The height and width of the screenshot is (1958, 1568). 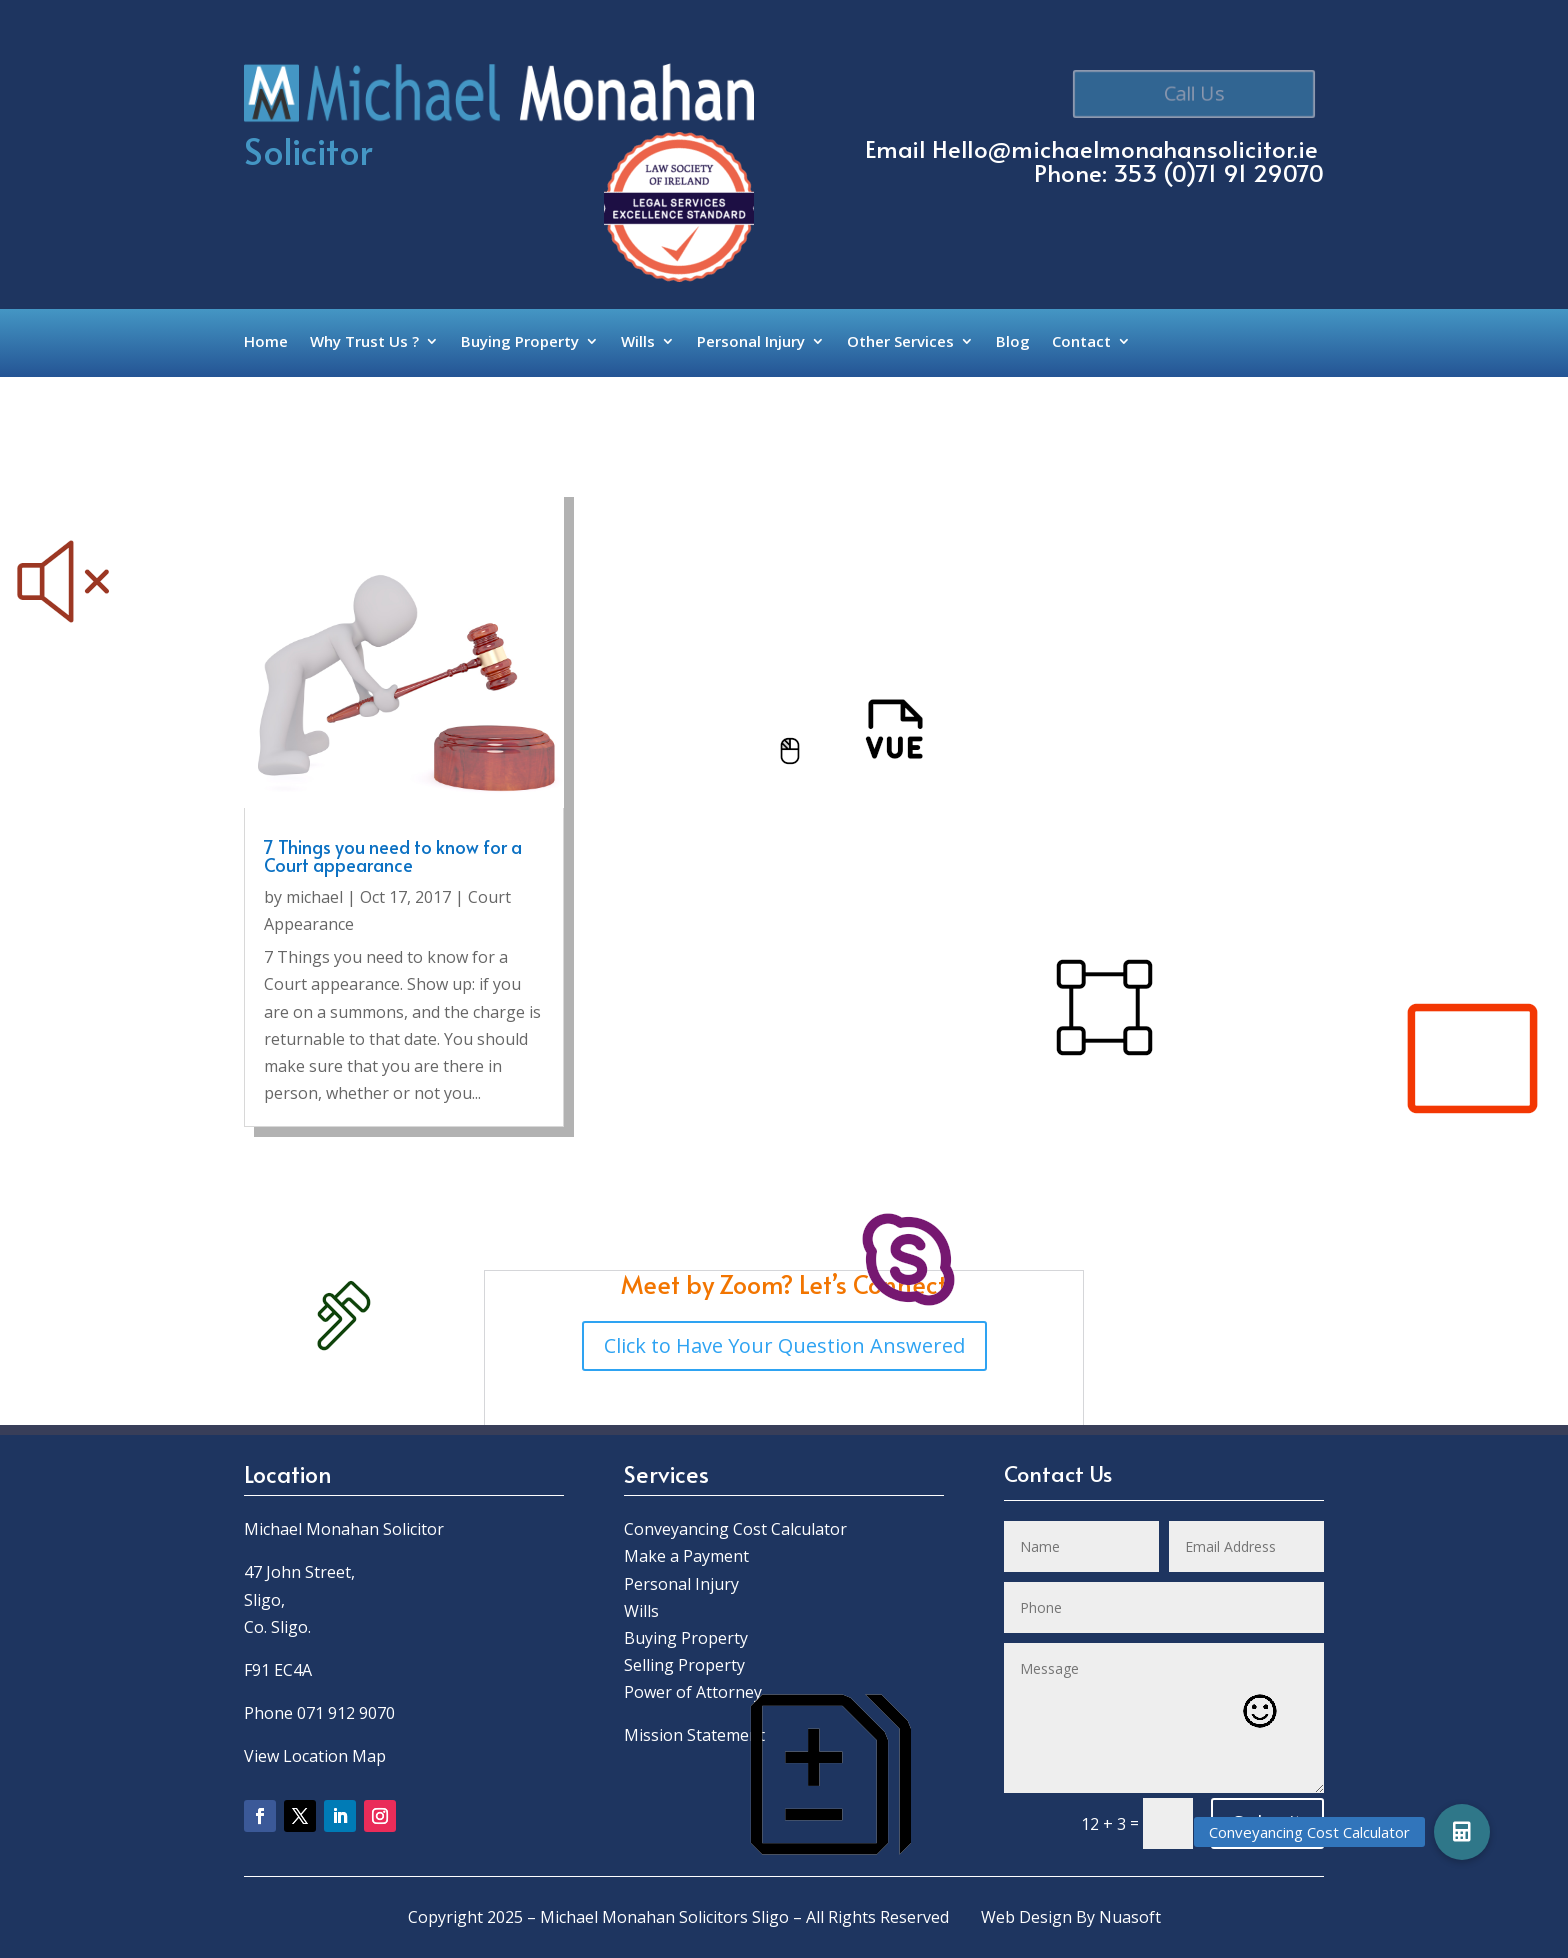 What do you see at coordinates (819, 1774) in the screenshot?
I see `compare multiple files or documents` at bounding box center [819, 1774].